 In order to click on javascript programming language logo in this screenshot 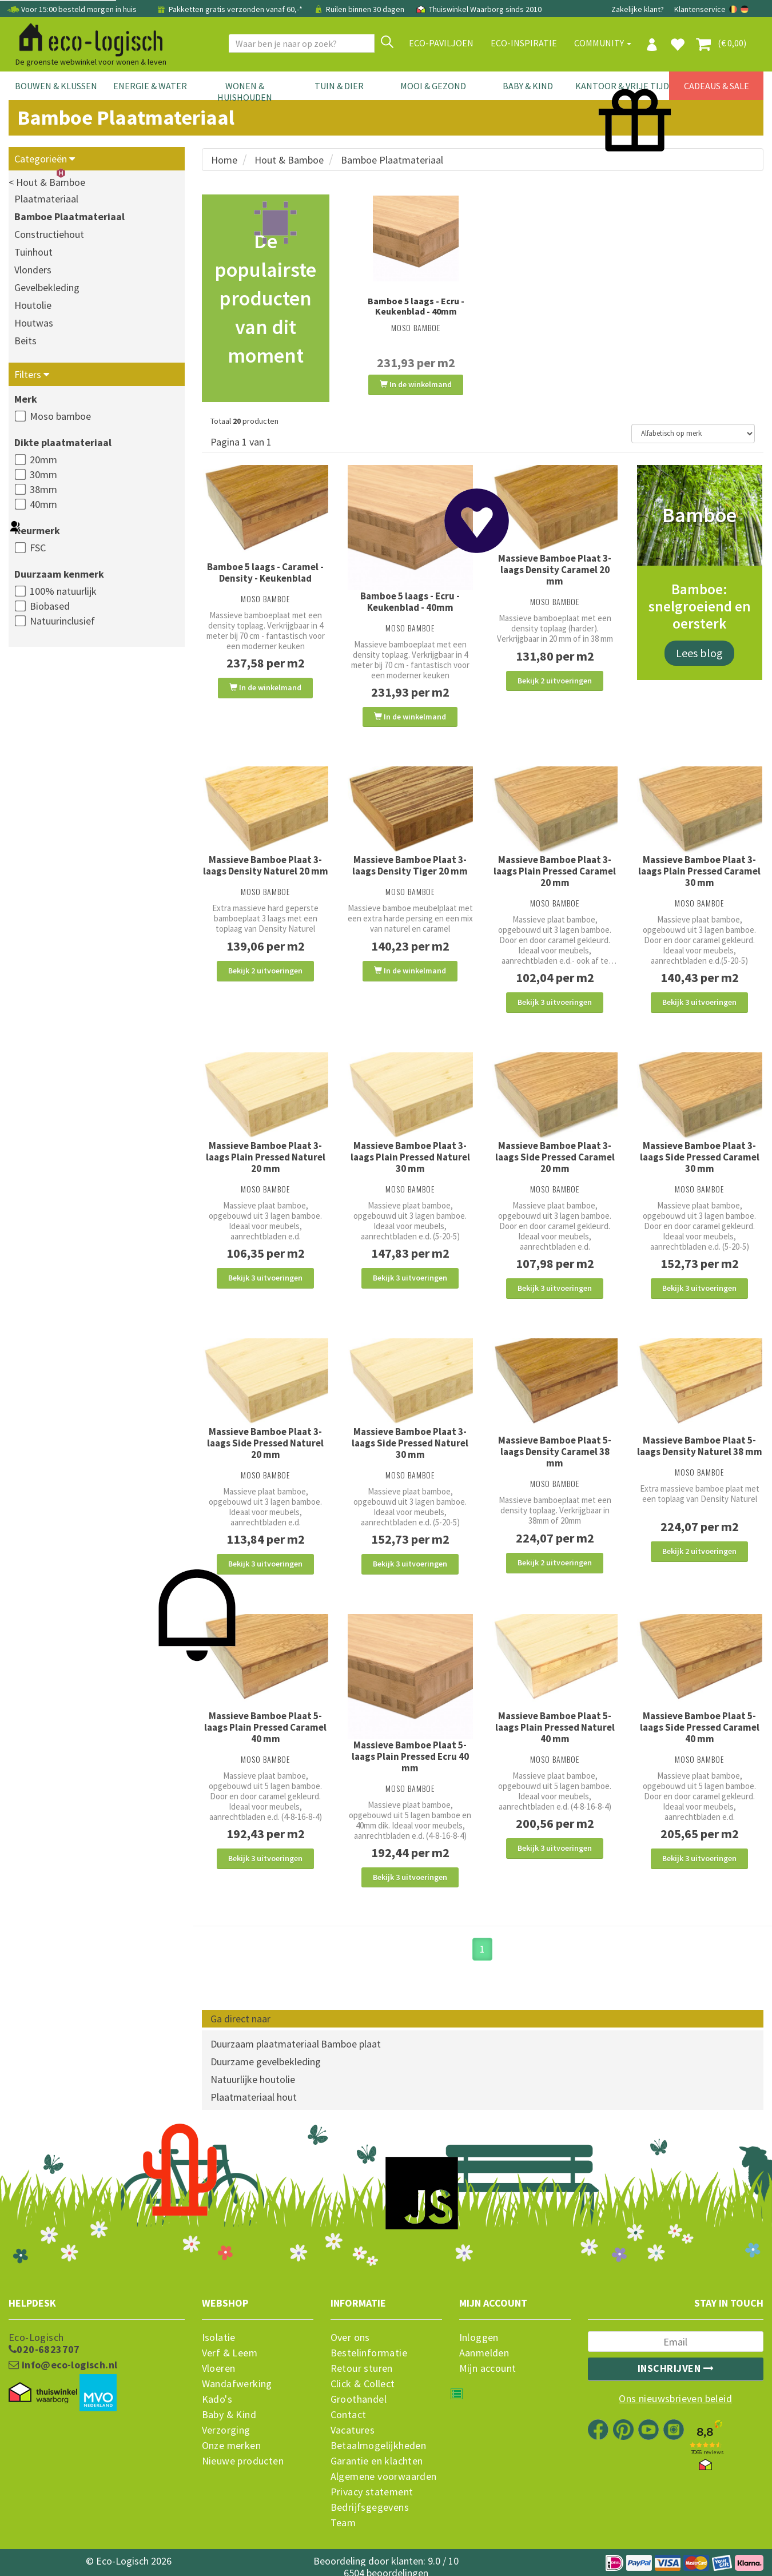, I will do `click(421, 2193)`.